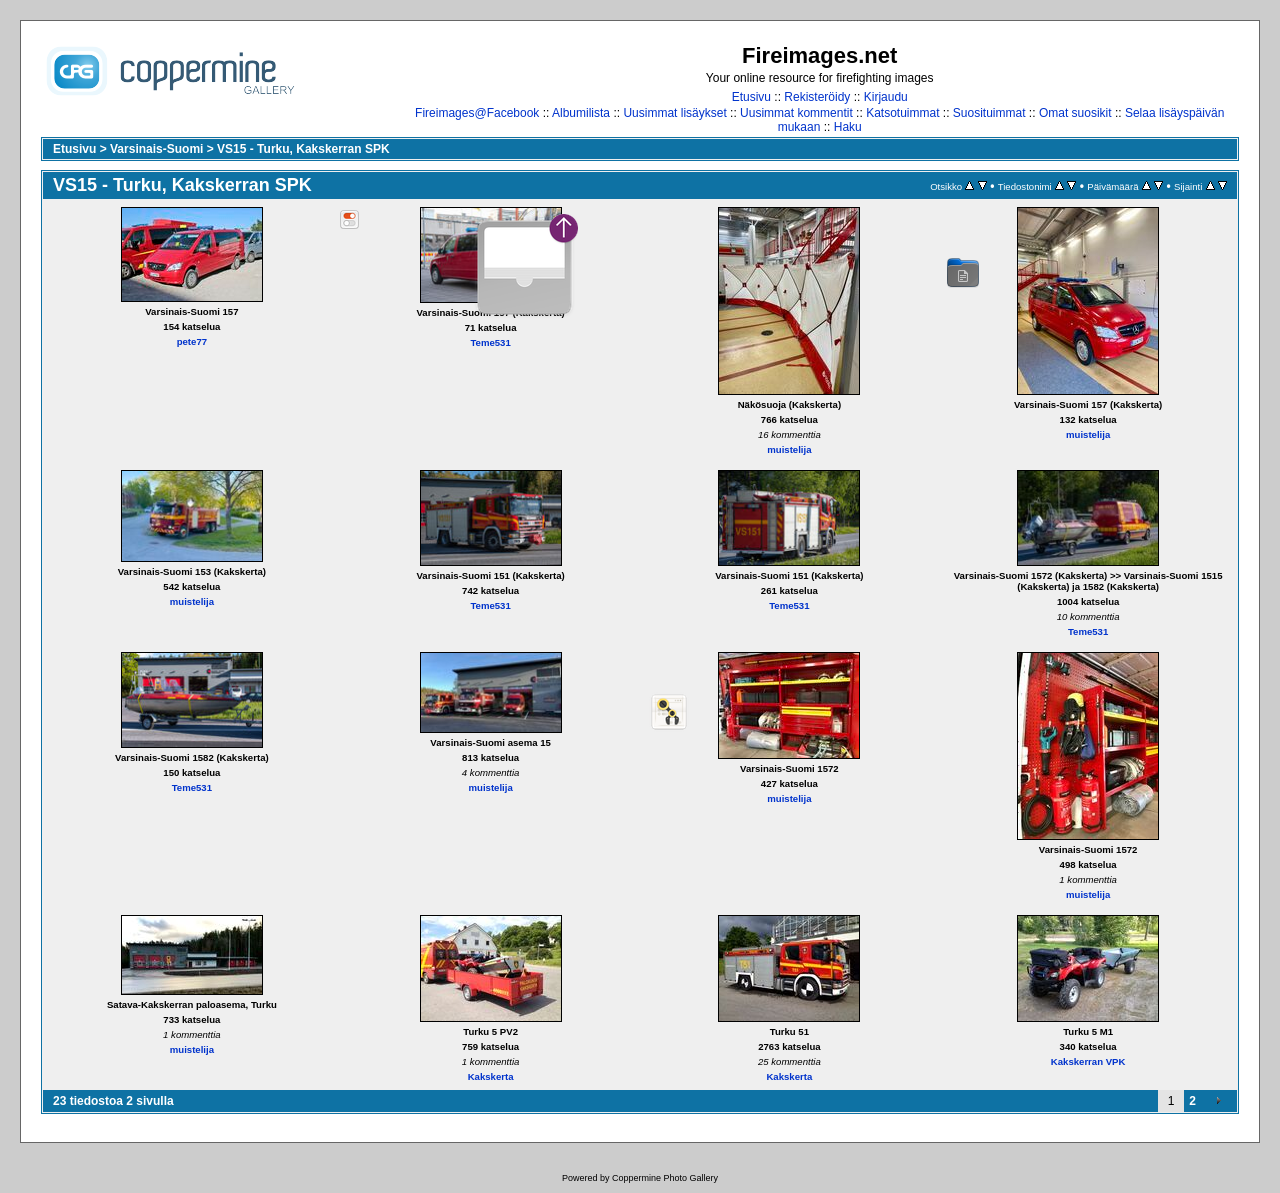  Describe the element at coordinates (963, 272) in the screenshot. I see `open your documents folder` at that location.